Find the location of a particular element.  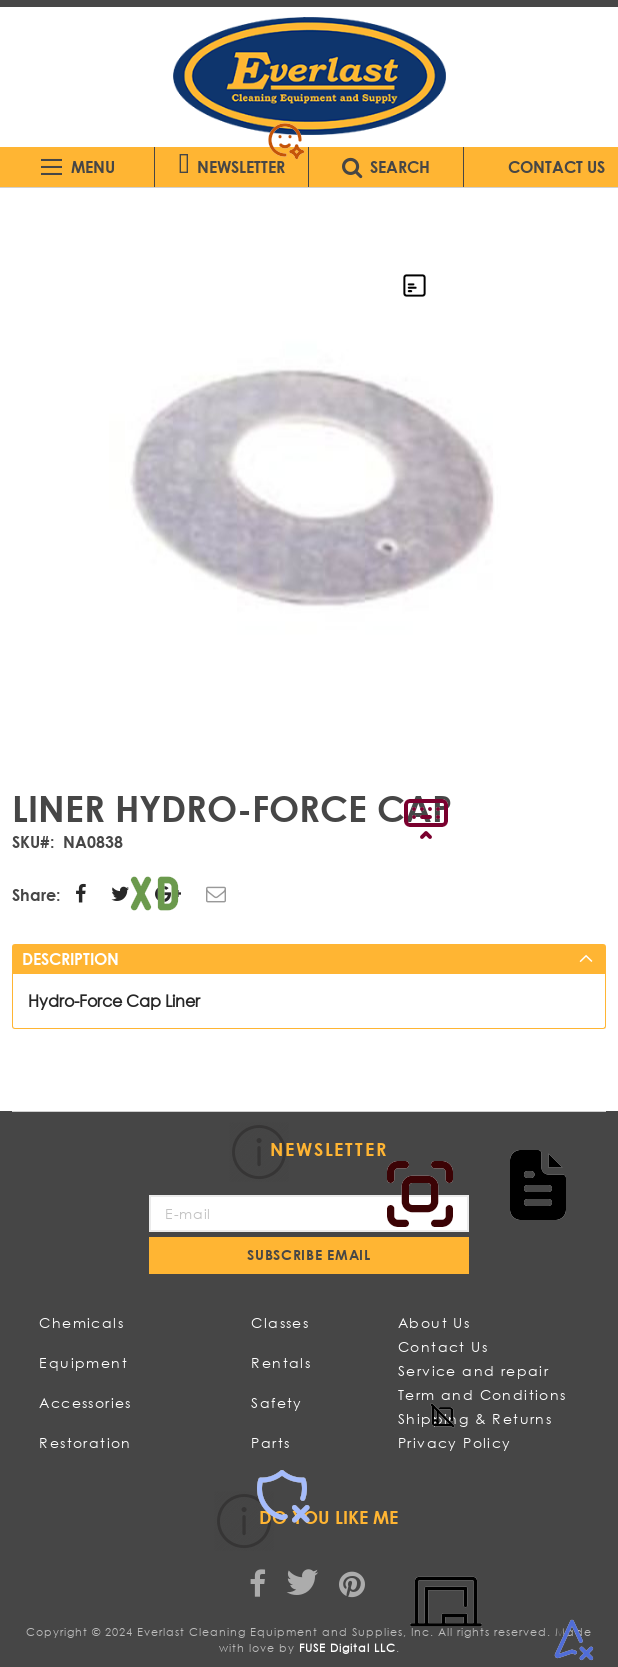

align content to bottom-left of container is located at coordinates (414, 285).